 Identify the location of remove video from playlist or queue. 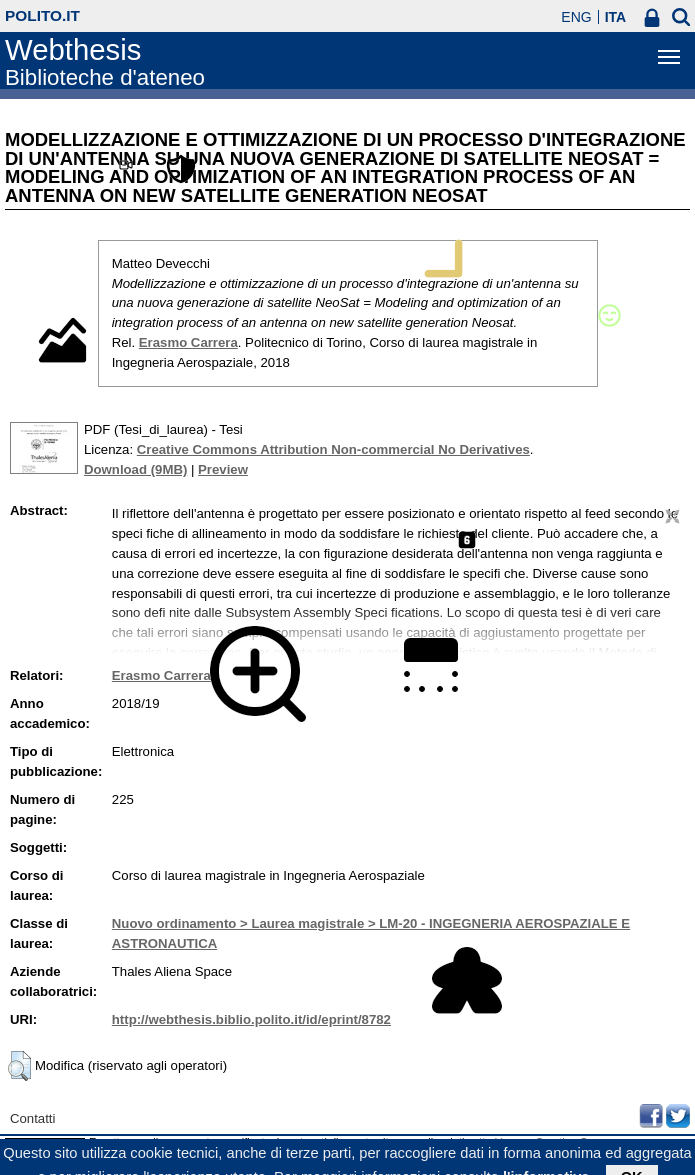
(126, 165).